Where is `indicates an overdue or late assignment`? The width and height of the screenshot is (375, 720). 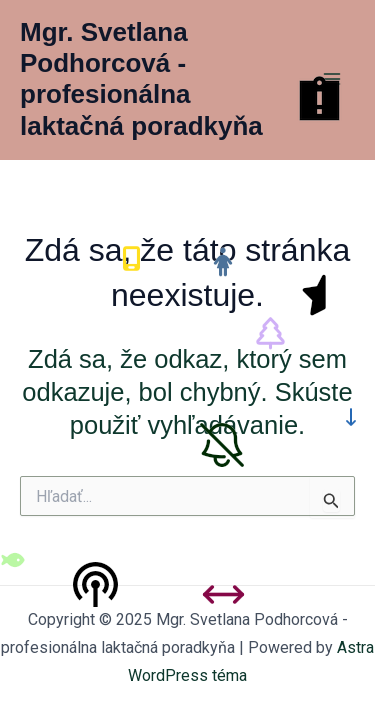
indicates an overdue or late assignment is located at coordinates (319, 100).